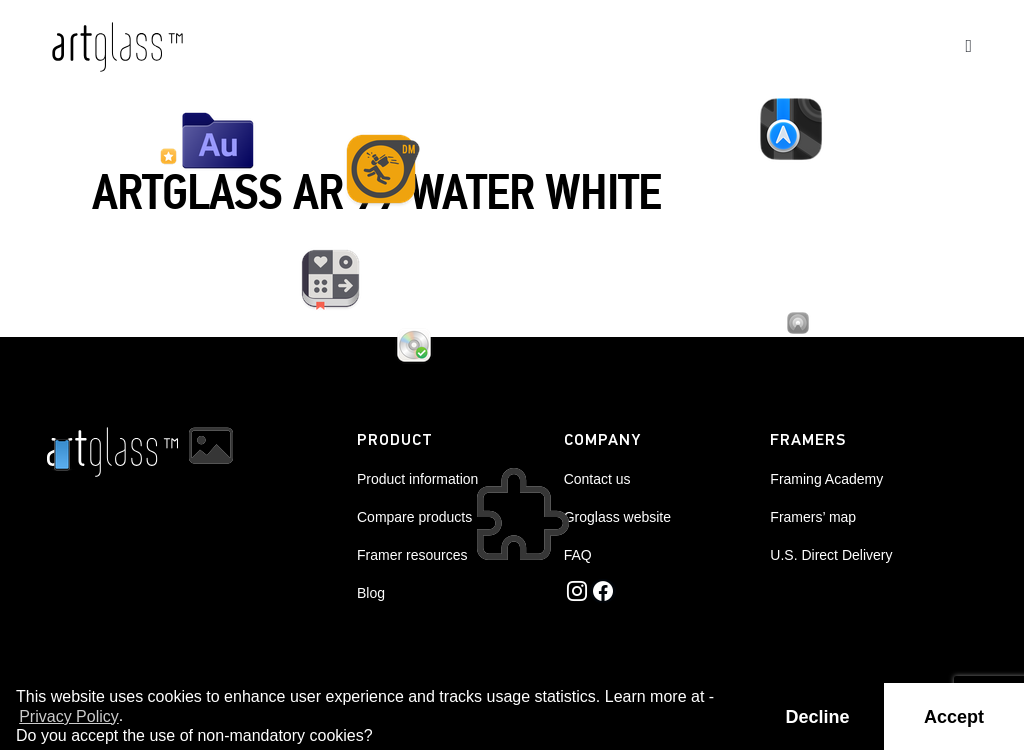 This screenshot has width=1024, height=750. What do you see at coordinates (791, 129) in the screenshot?
I see `open apple maps` at bounding box center [791, 129].